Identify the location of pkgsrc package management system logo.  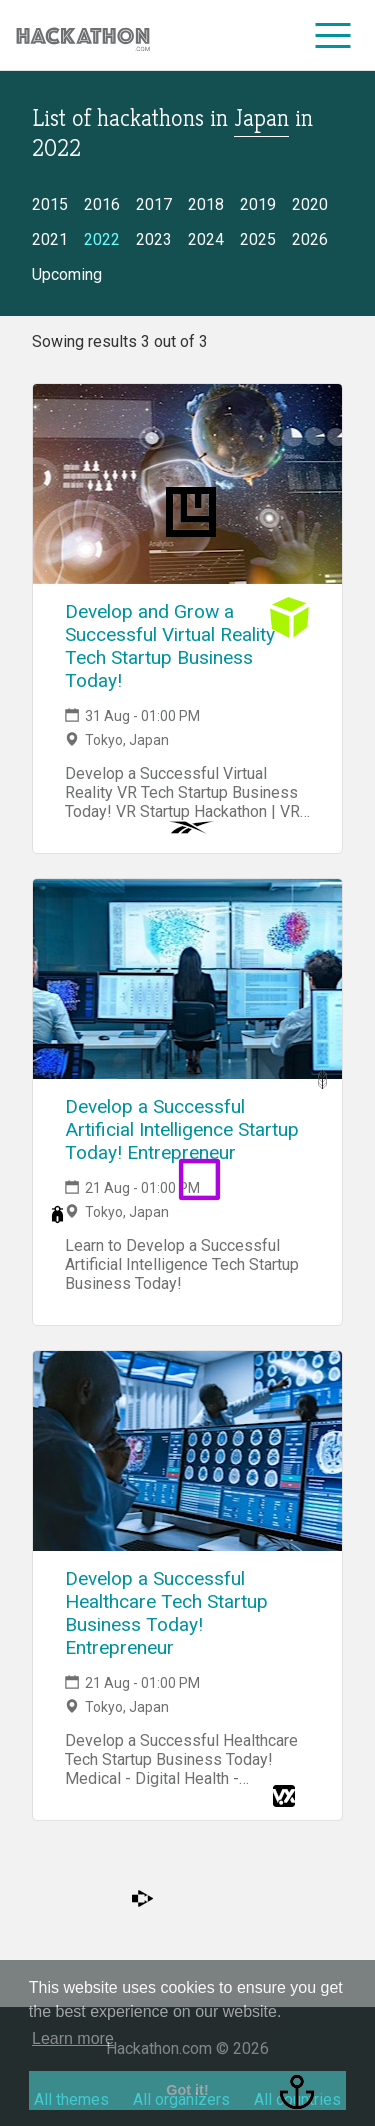
(289, 617).